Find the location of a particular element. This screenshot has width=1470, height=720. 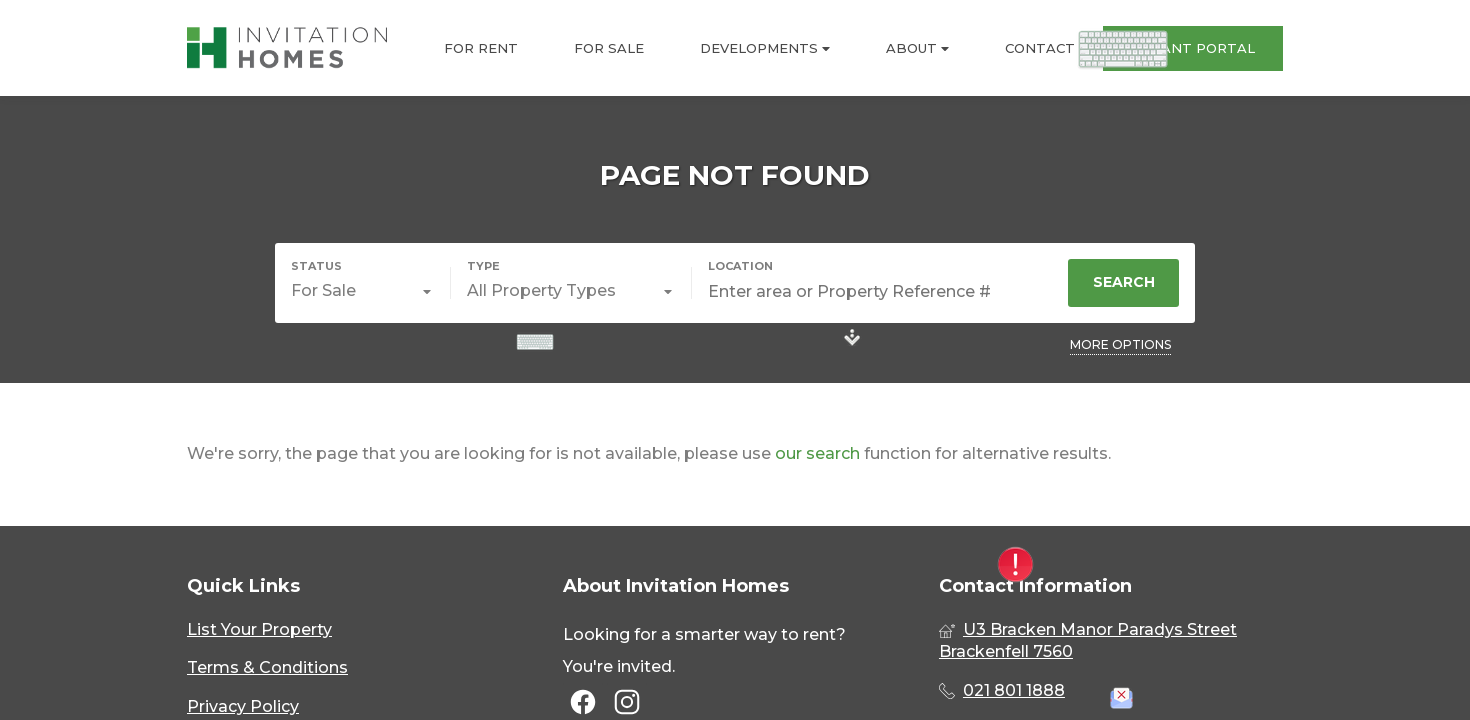

bluetooth keyboard connected successfully is located at coordinates (1123, 49).